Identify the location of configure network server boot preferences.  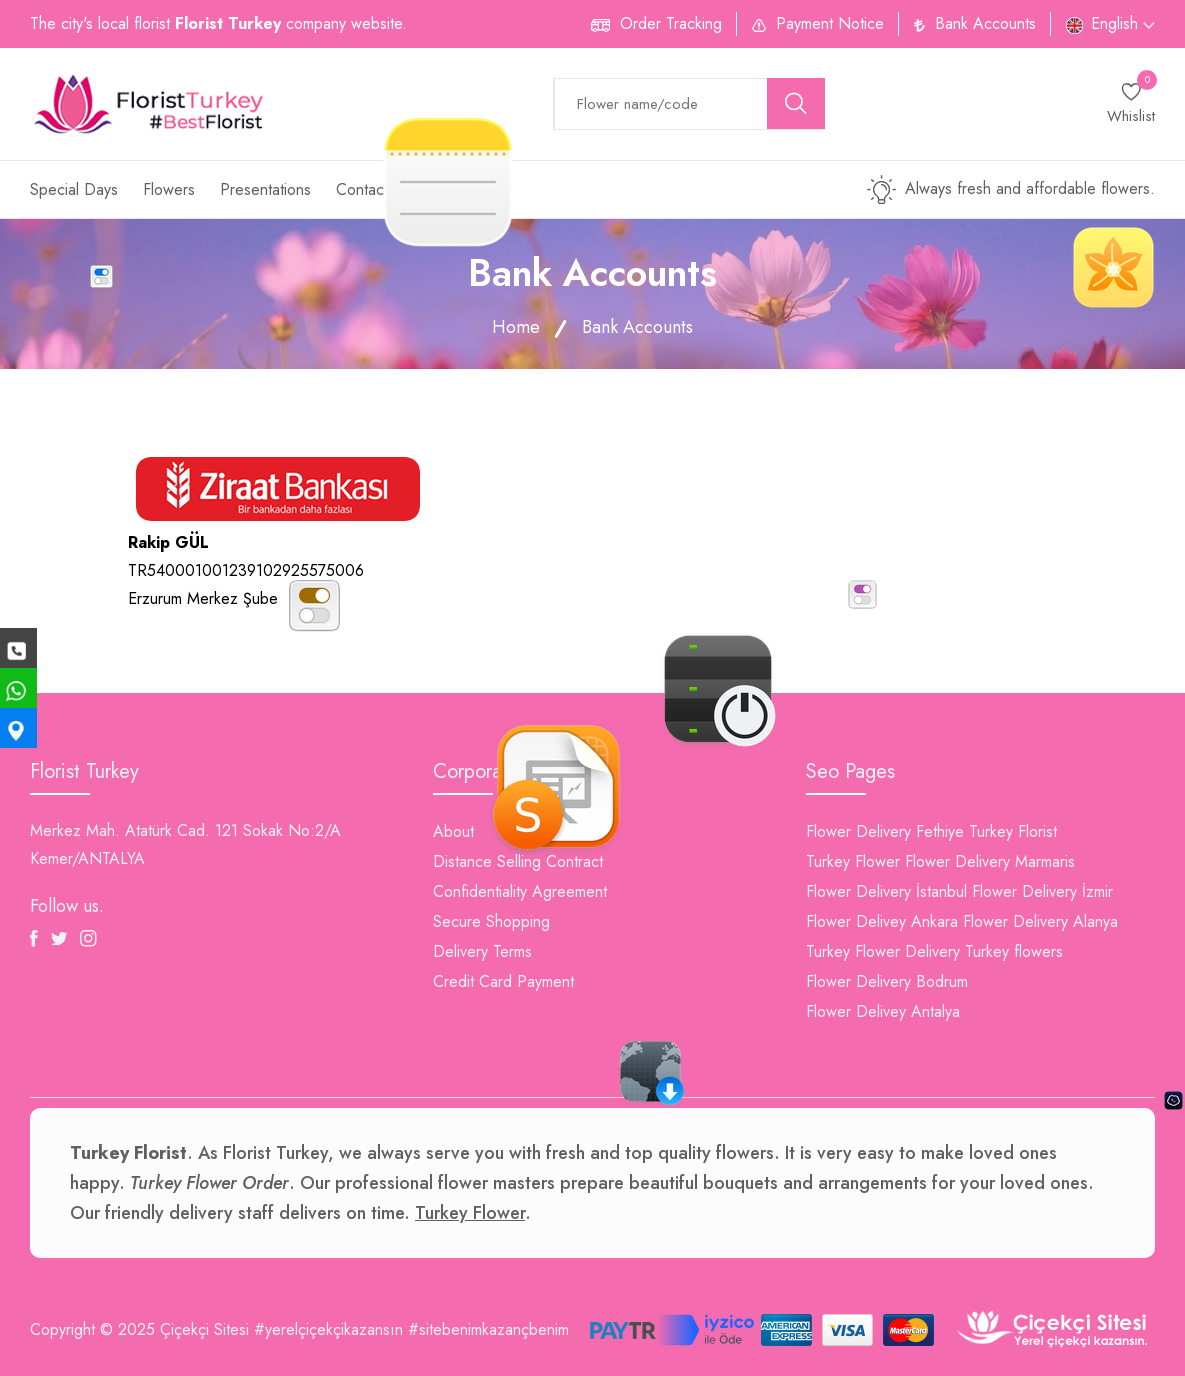
(718, 689).